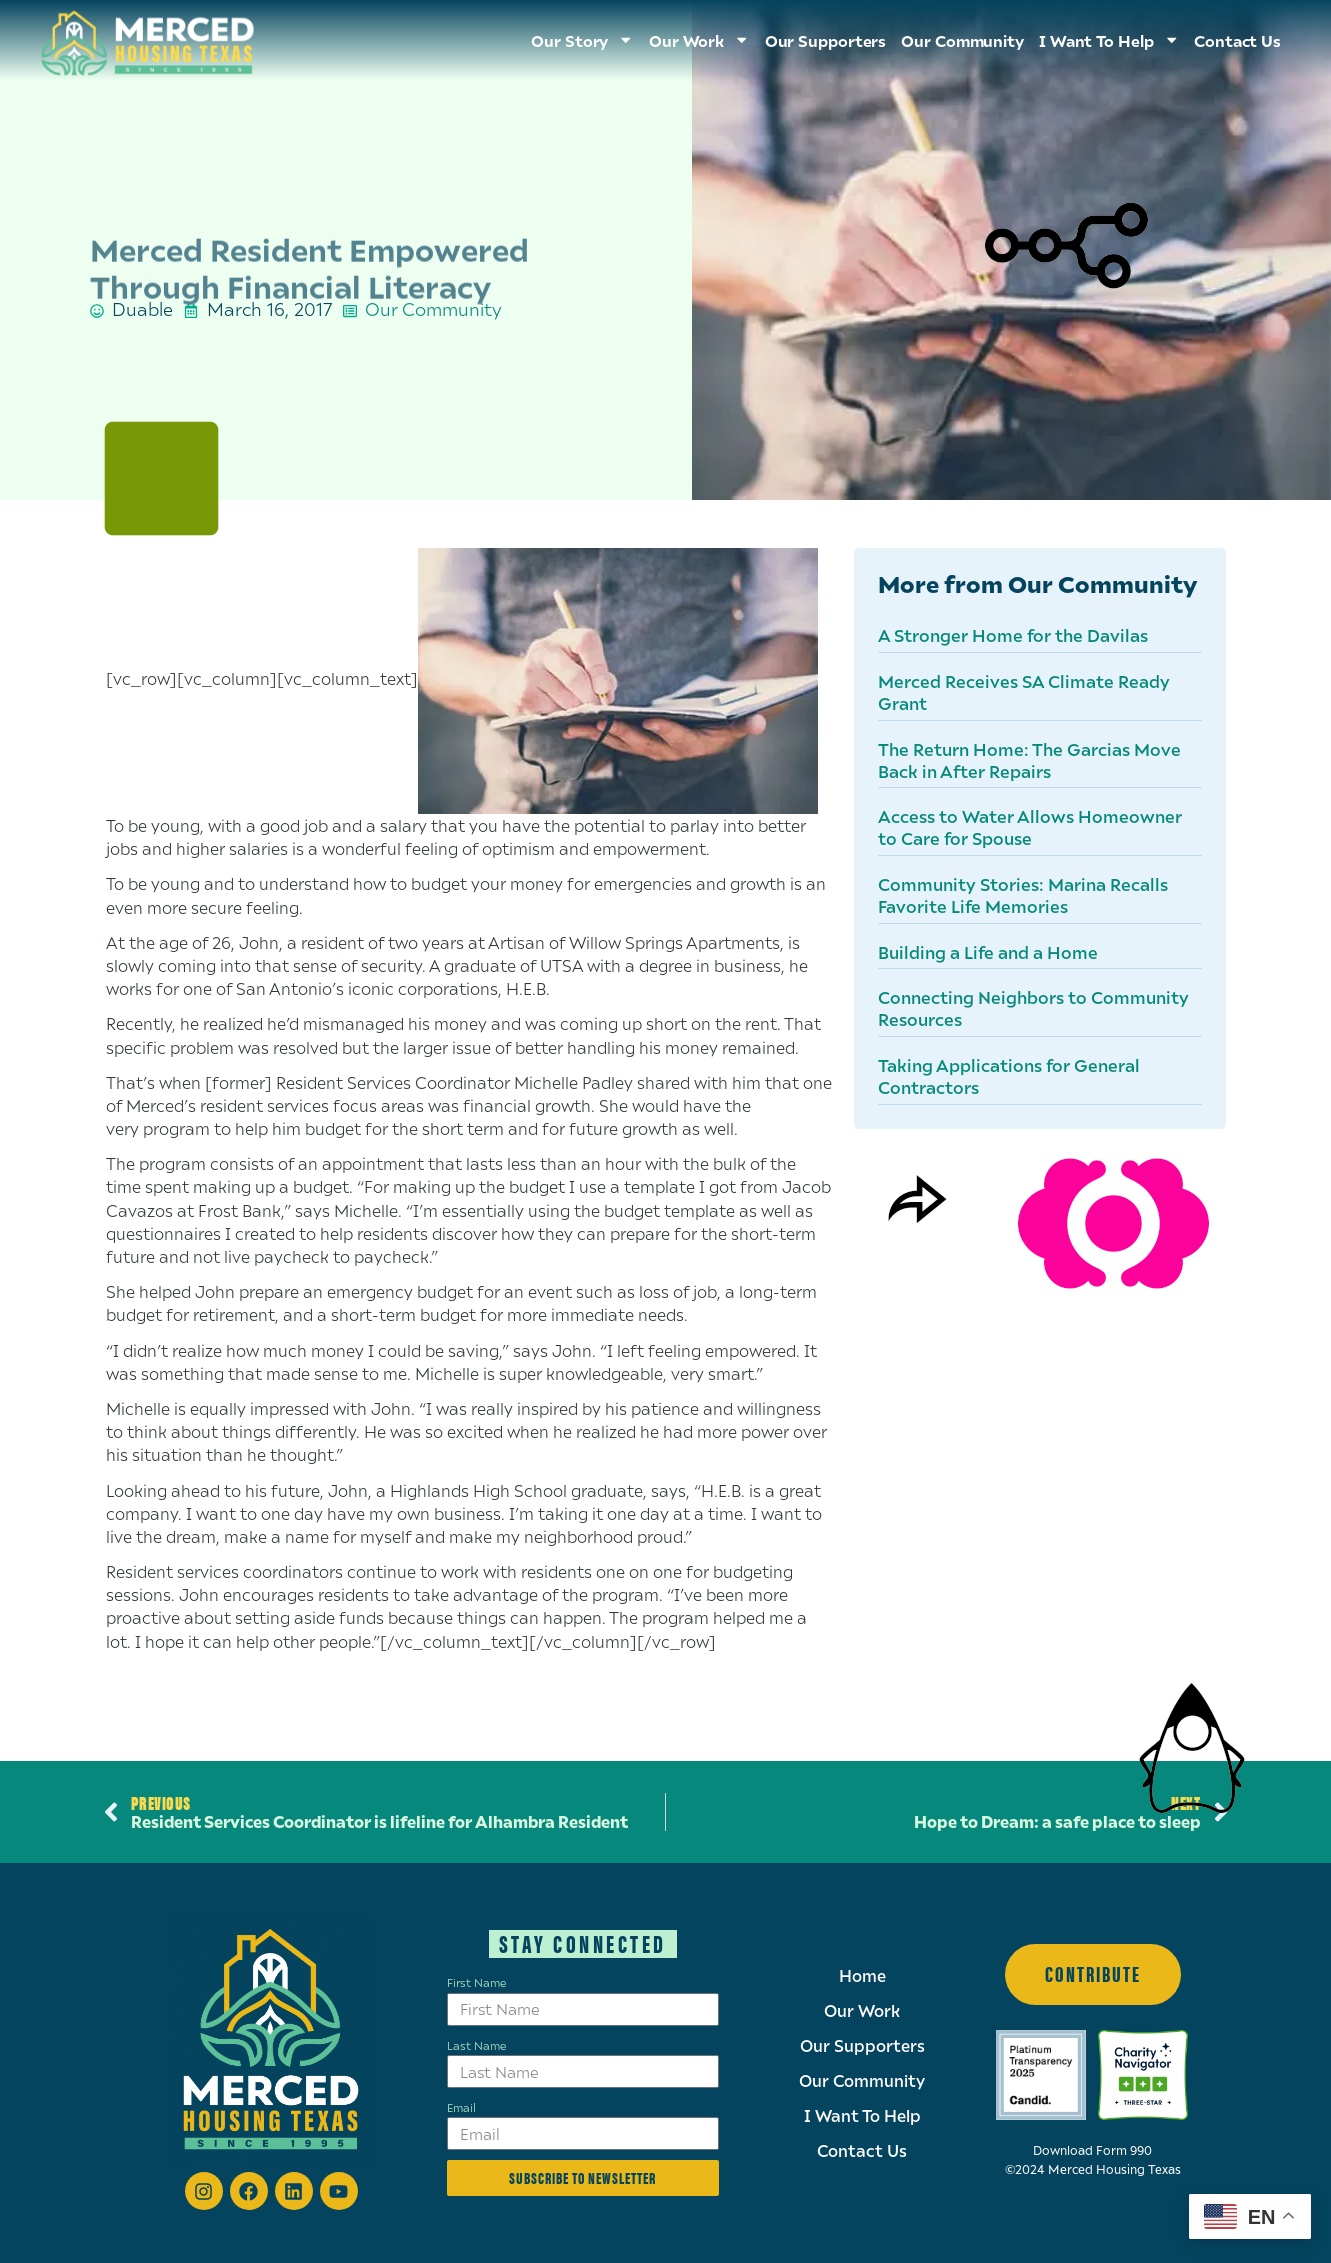  I want to click on open n8n workflow automation platform, so click(1066, 245).